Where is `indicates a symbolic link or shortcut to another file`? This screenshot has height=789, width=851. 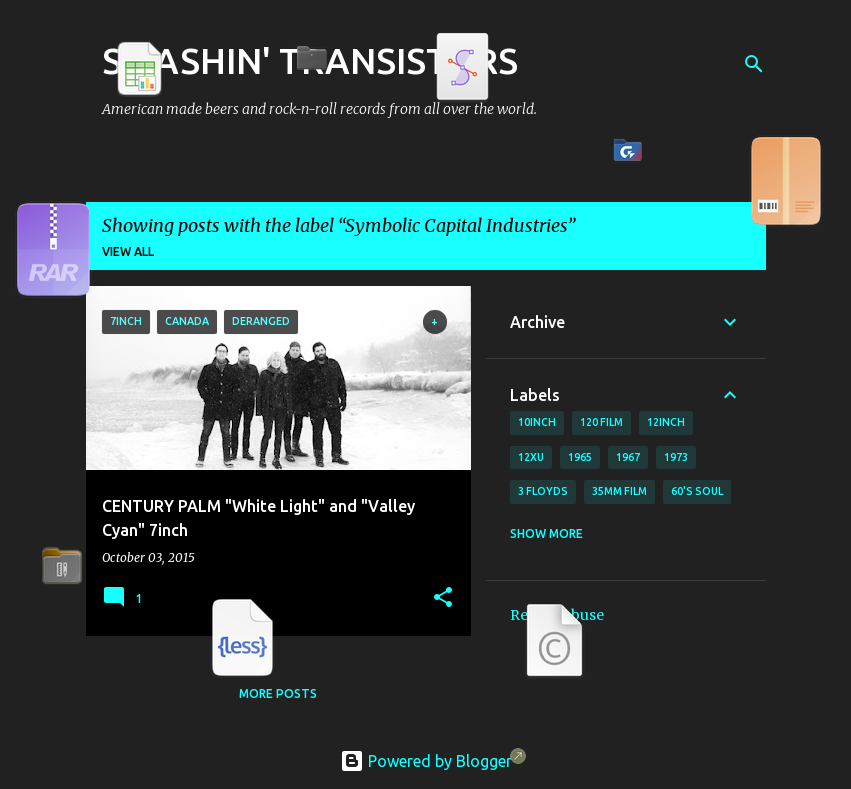
indicates a symbolic link or shortcut to another file is located at coordinates (518, 756).